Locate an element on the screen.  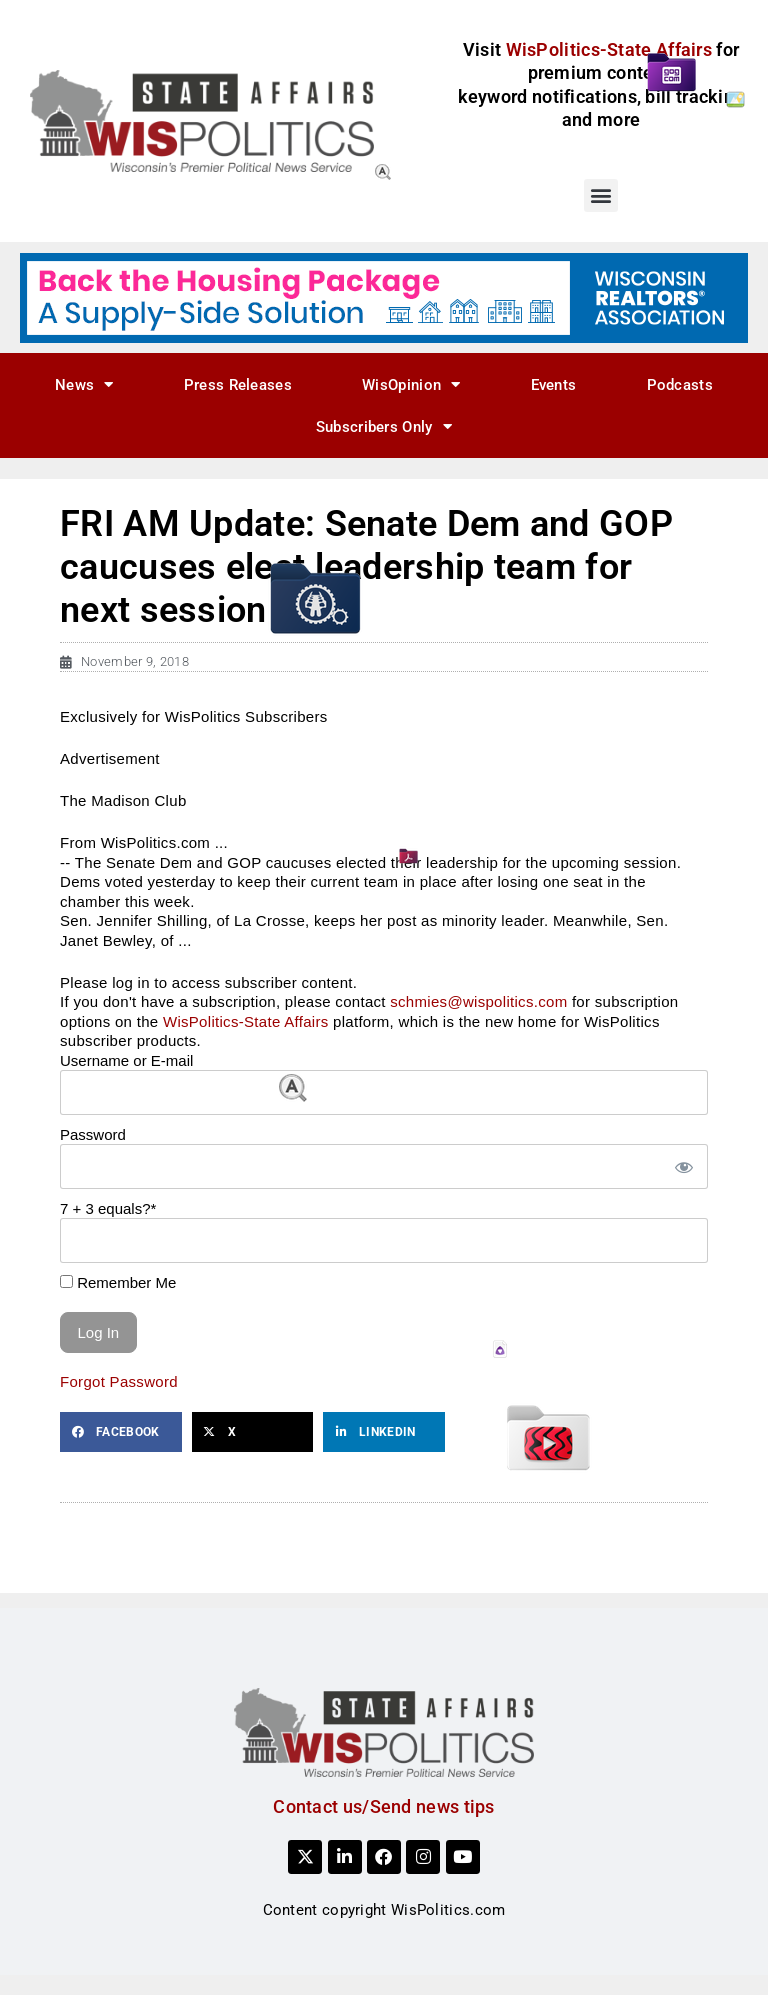
open PewDiePie YouTube channel folder is located at coordinates (548, 1440).